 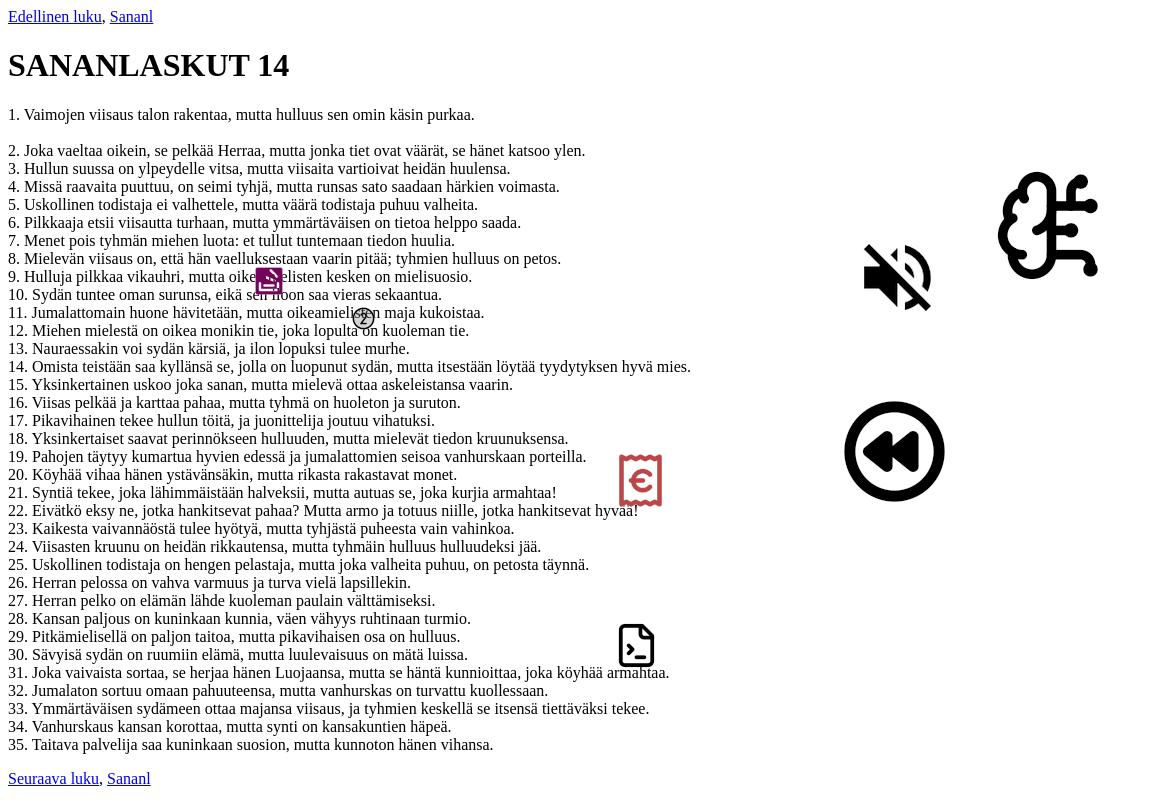 I want to click on view euro transaction receipt, so click(x=640, y=480).